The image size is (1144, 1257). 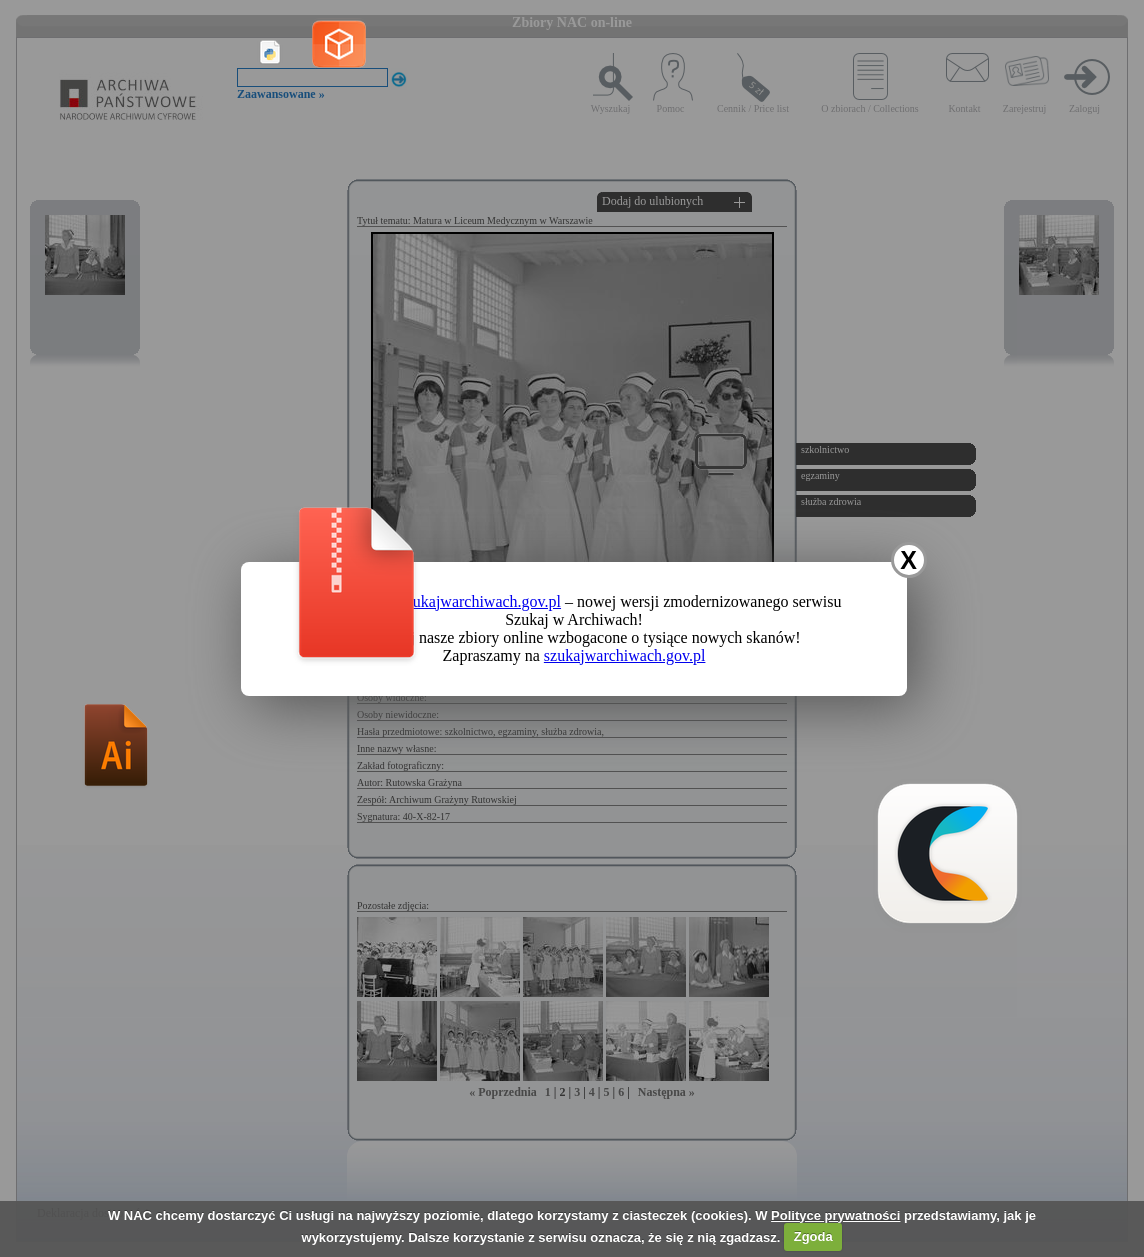 What do you see at coordinates (721, 453) in the screenshot?
I see `access display settings` at bounding box center [721, 453].